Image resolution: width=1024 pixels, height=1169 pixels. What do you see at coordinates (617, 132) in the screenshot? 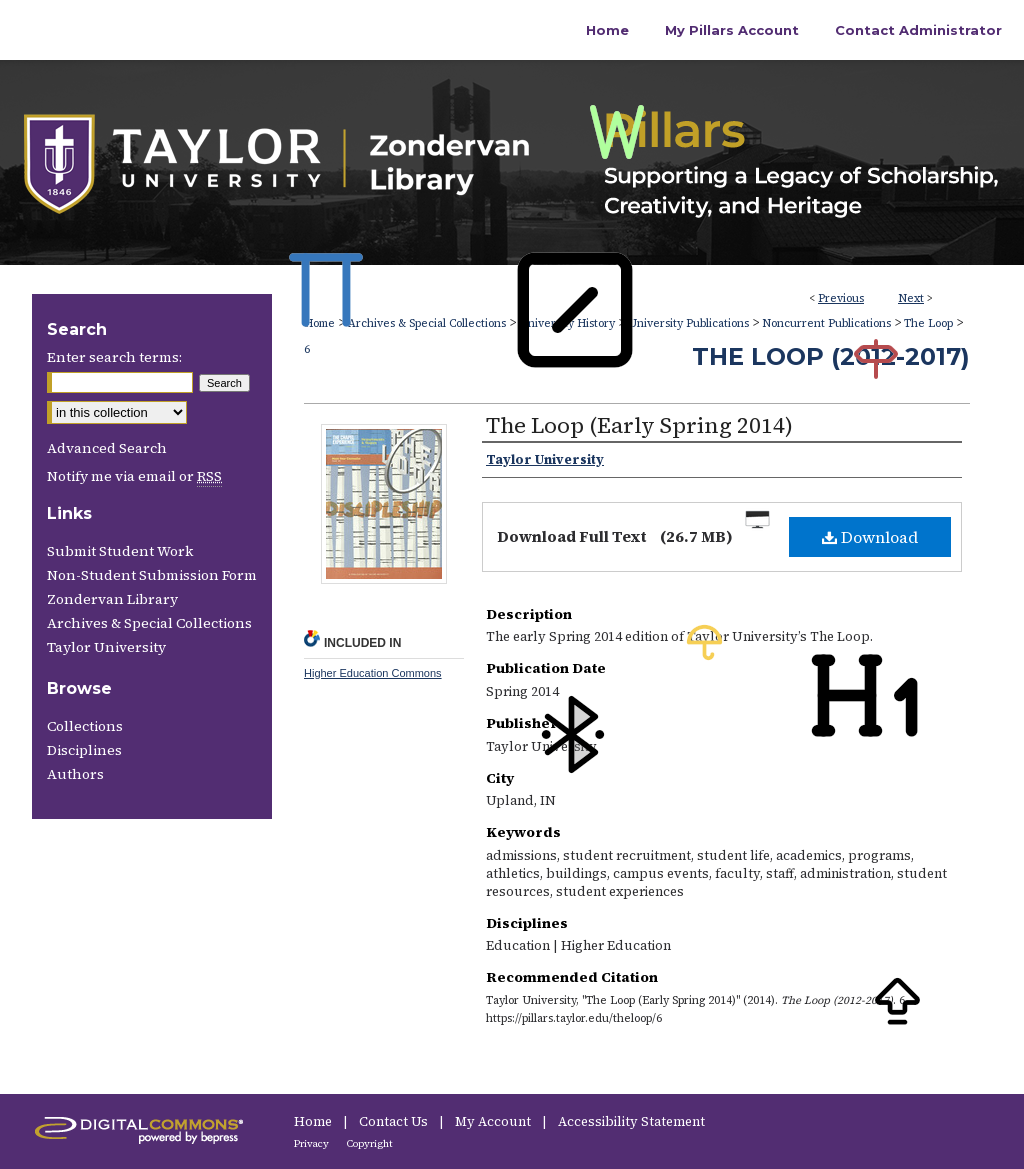
I see `indicates items or options starting with the letter W` at bounding box center [617, 132].